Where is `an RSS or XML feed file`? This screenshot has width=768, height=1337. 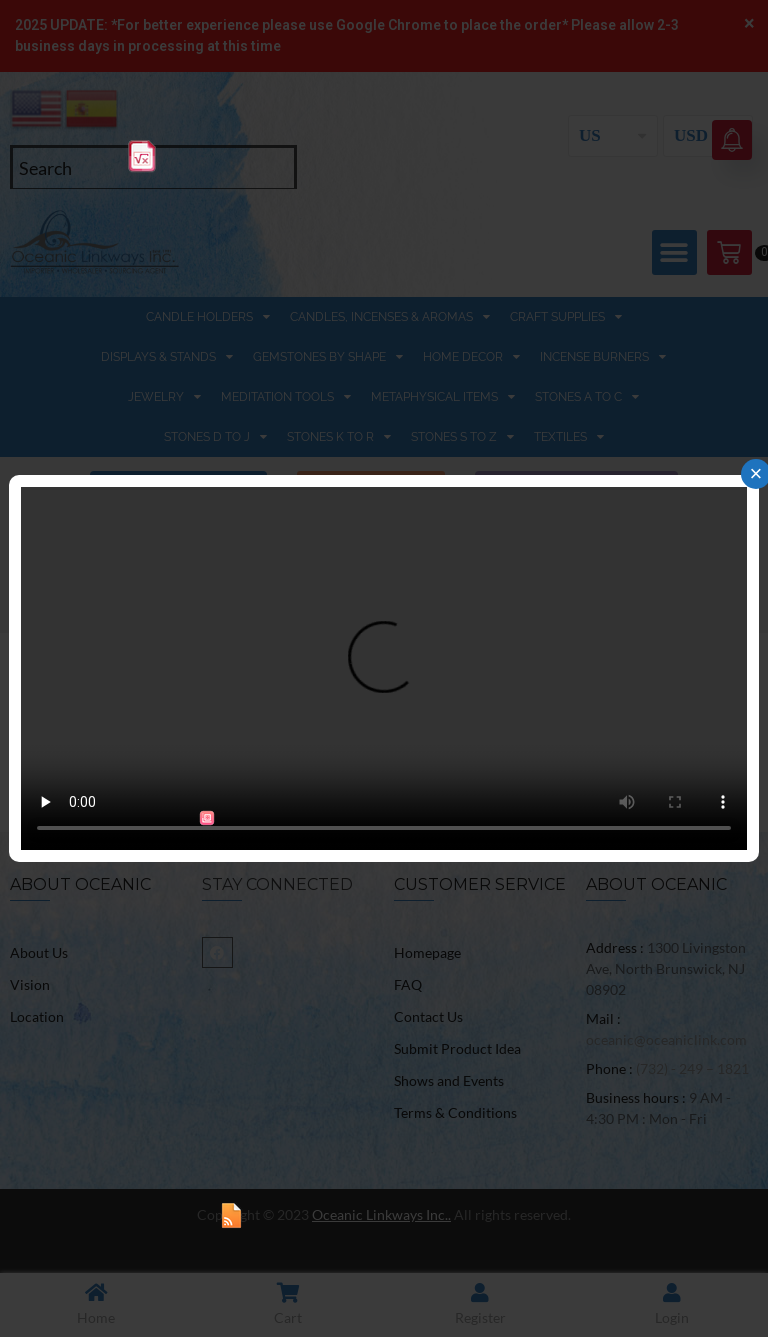 an RSS or XML feed file is located at coordinates (231, 1215).